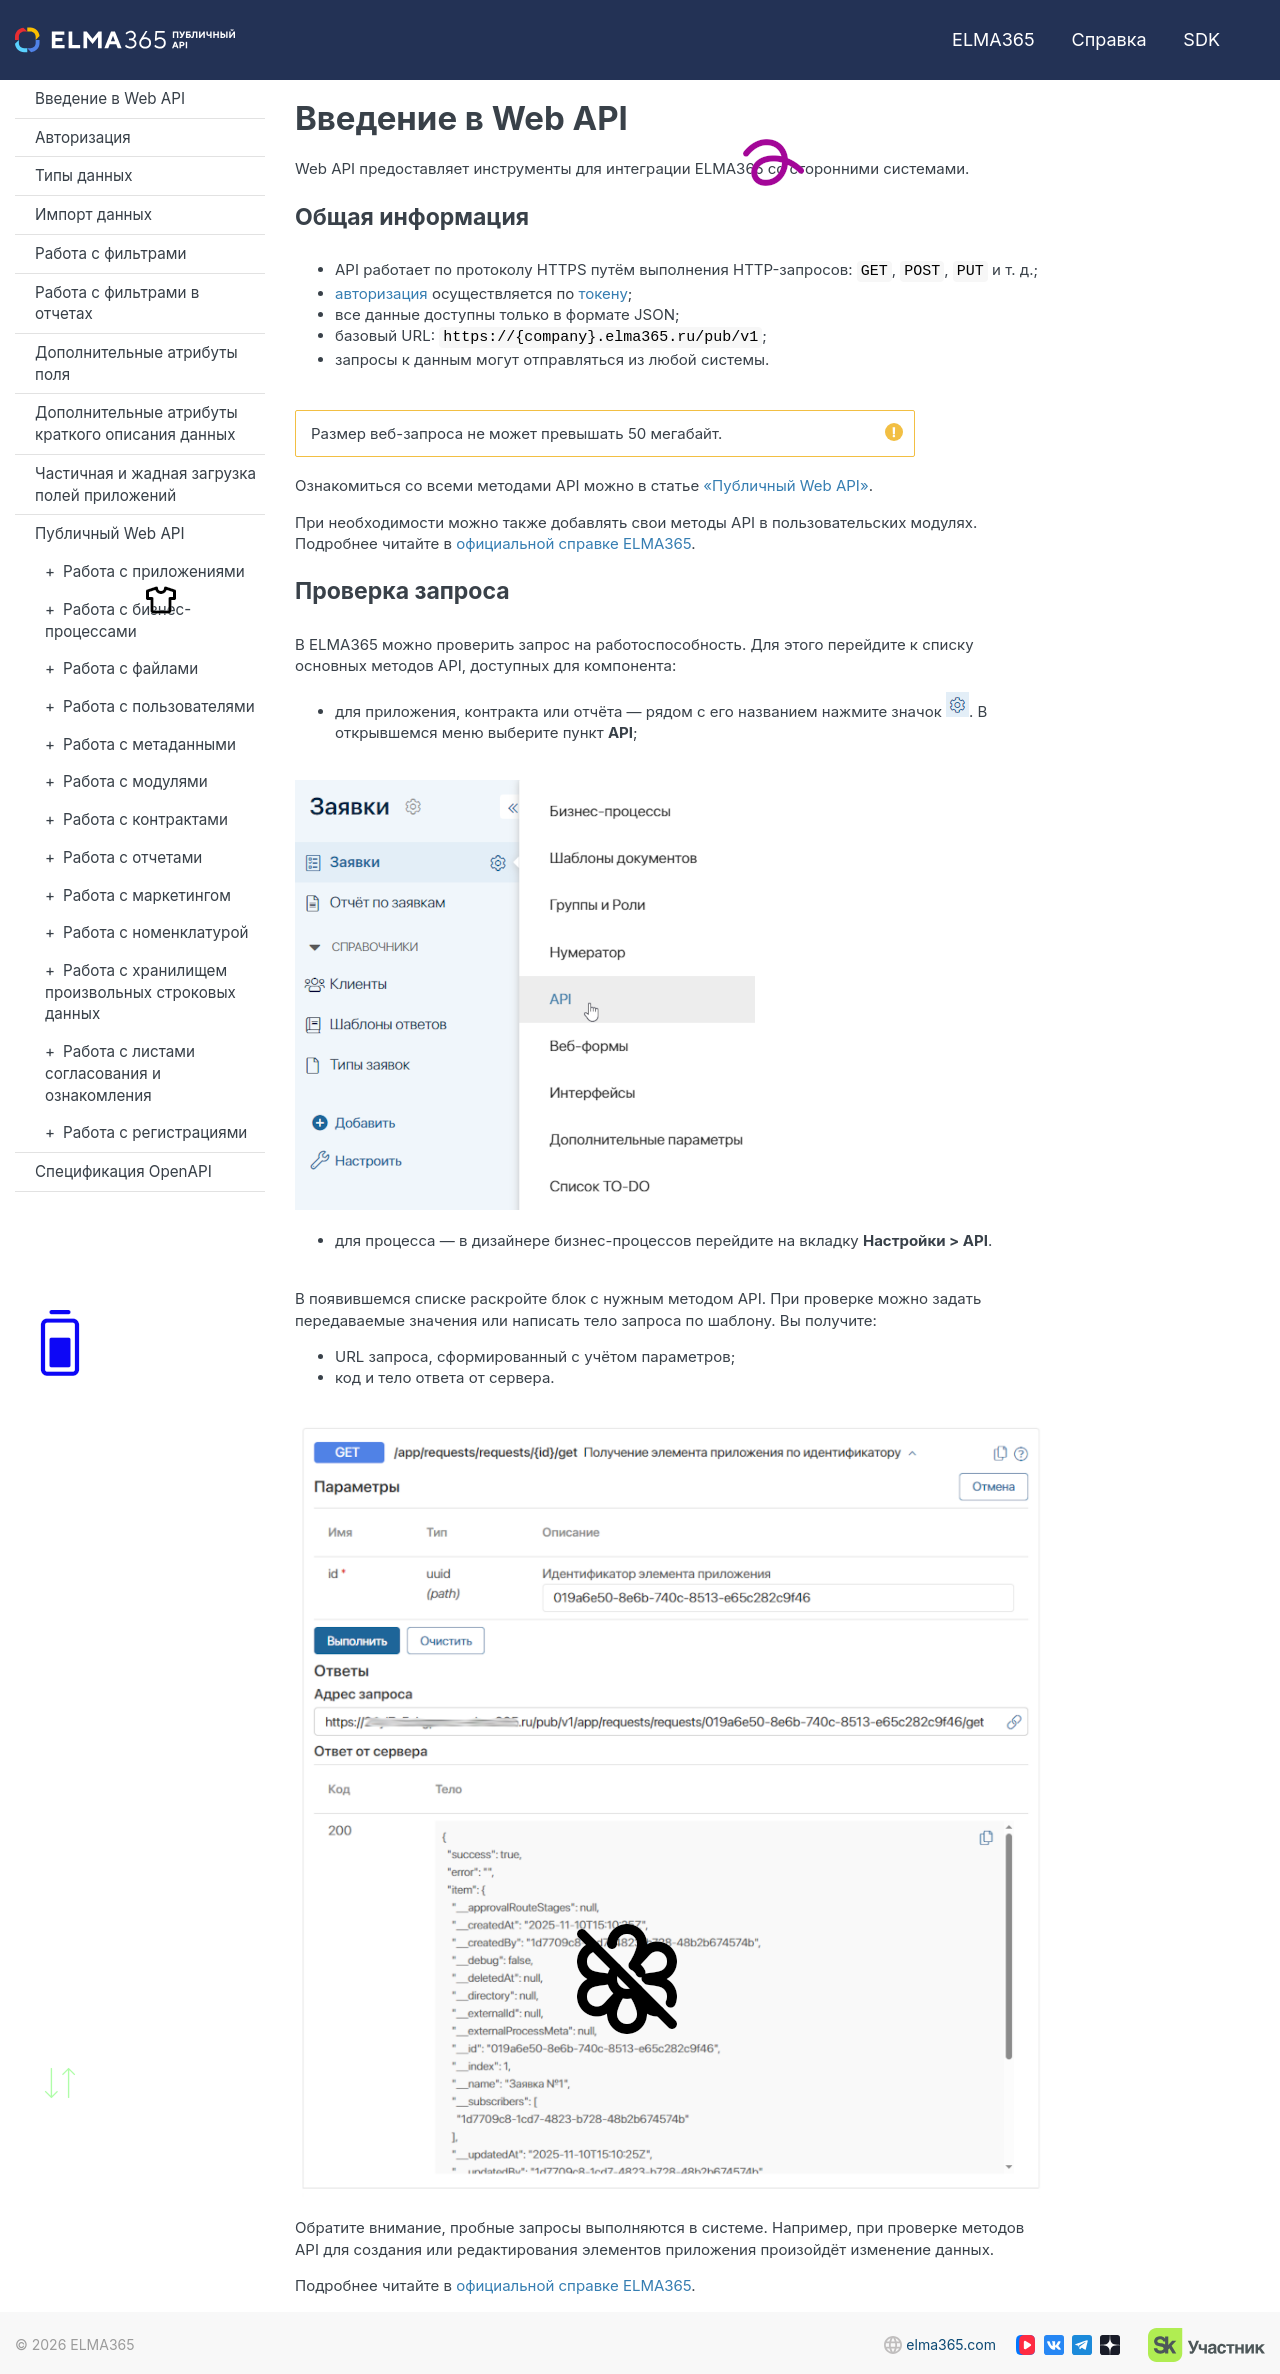 This screenshot has height=2374, width=1280. I want to click on sort items in ascending or descending order, so click(60, 2083).